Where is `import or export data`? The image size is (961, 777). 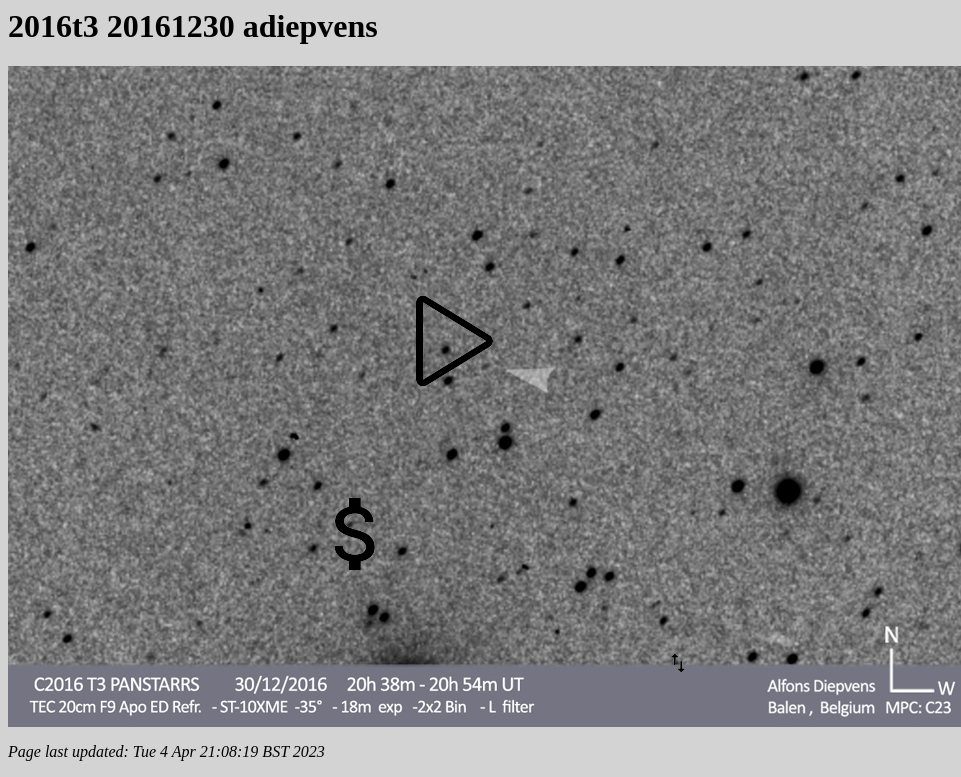
import or export data is located at coordinates (678, 663).